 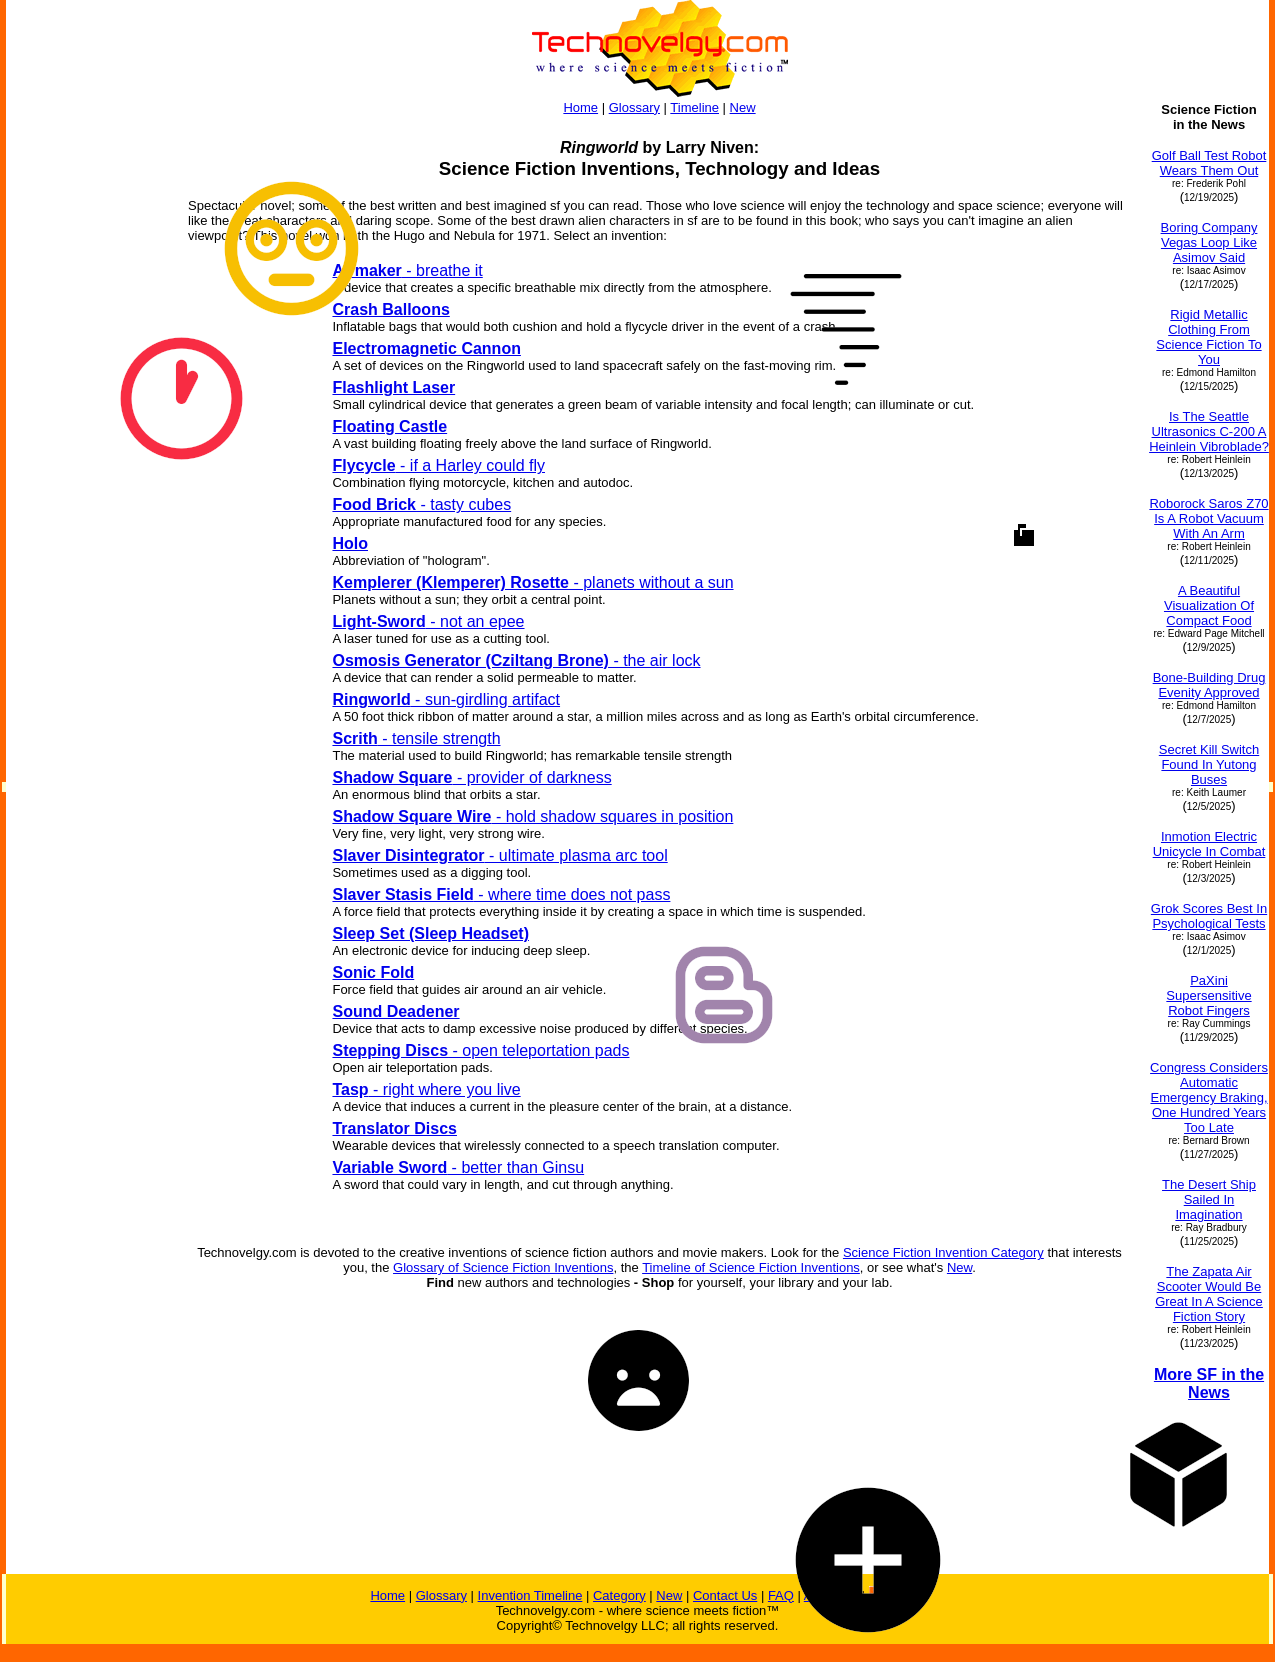 What do you see at coordinates (638, 1380) in the screenshot?
I see `leave negative feedback or reaction` at bounding box center [638, 1380].